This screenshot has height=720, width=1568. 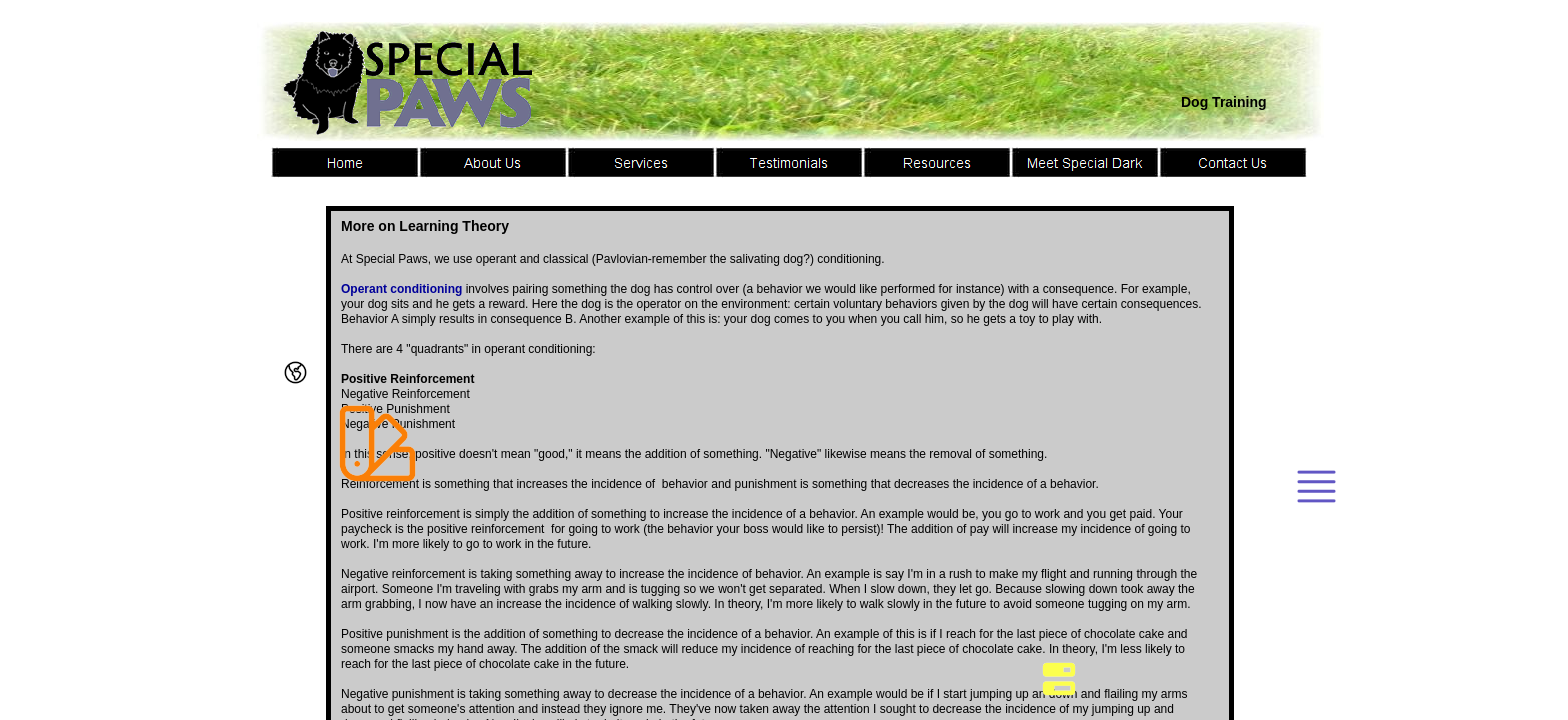 I want to click on select a color or theme, so click(x=377, y=443).